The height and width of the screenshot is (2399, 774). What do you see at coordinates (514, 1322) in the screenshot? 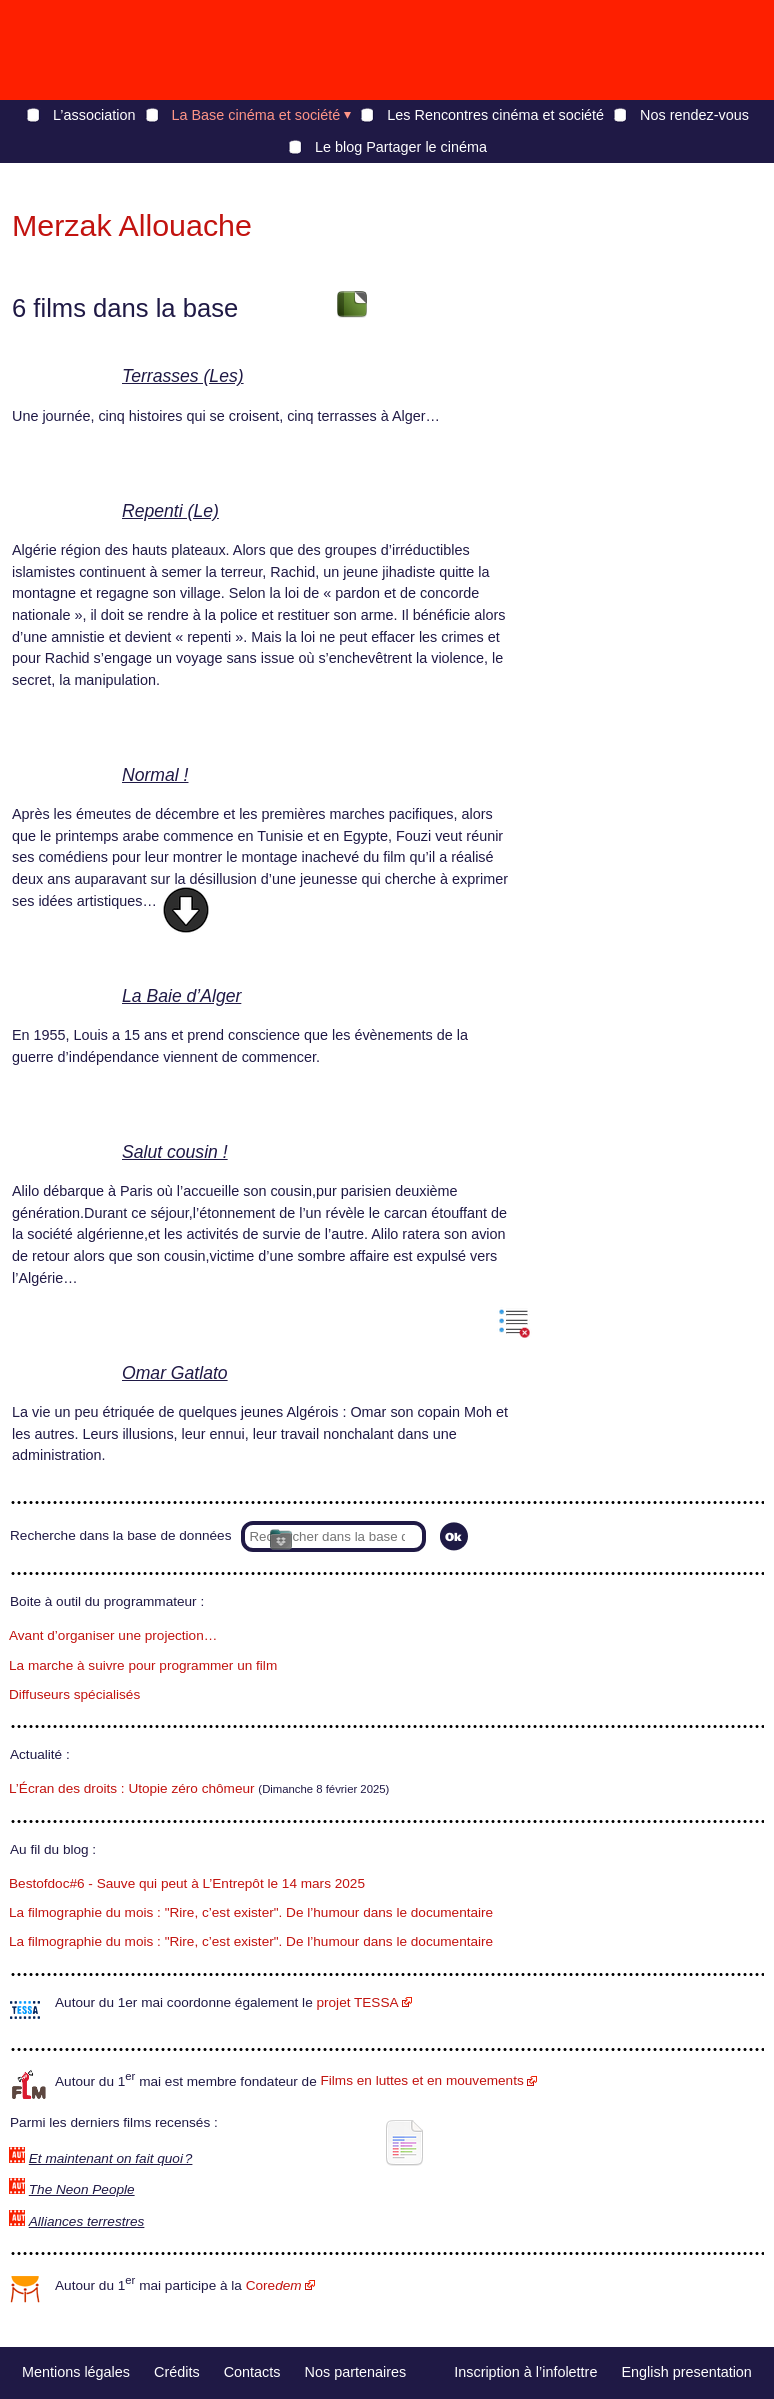
I see `remove an item from the list` at bounding box center [514, 1322].